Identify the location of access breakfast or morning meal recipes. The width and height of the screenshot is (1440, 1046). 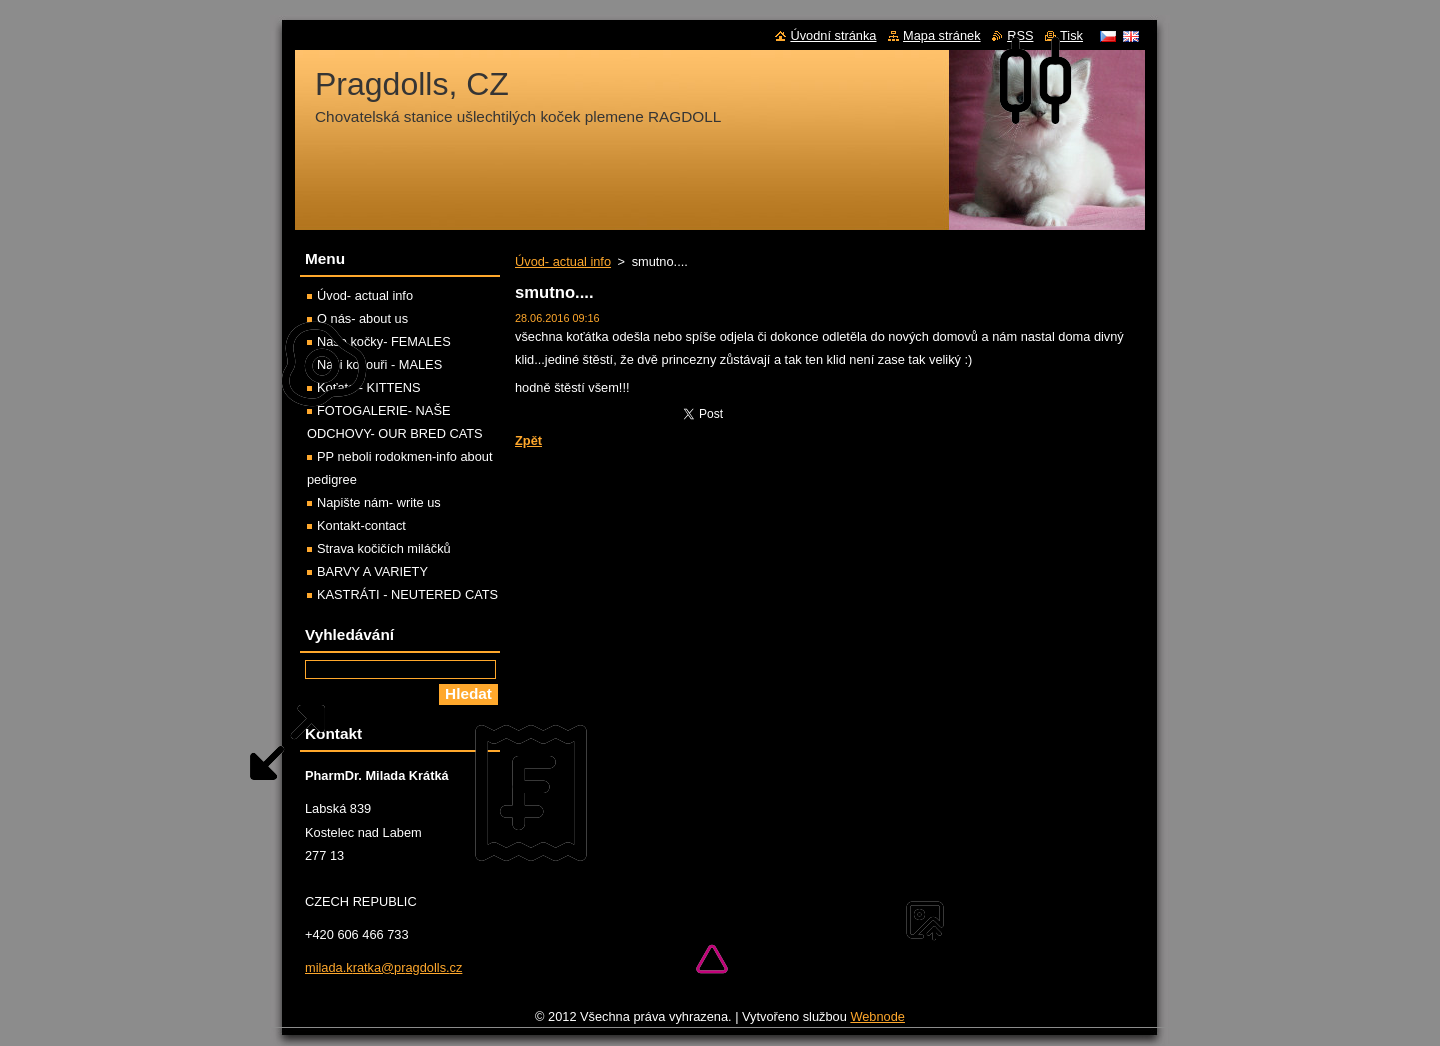
(324, 364).